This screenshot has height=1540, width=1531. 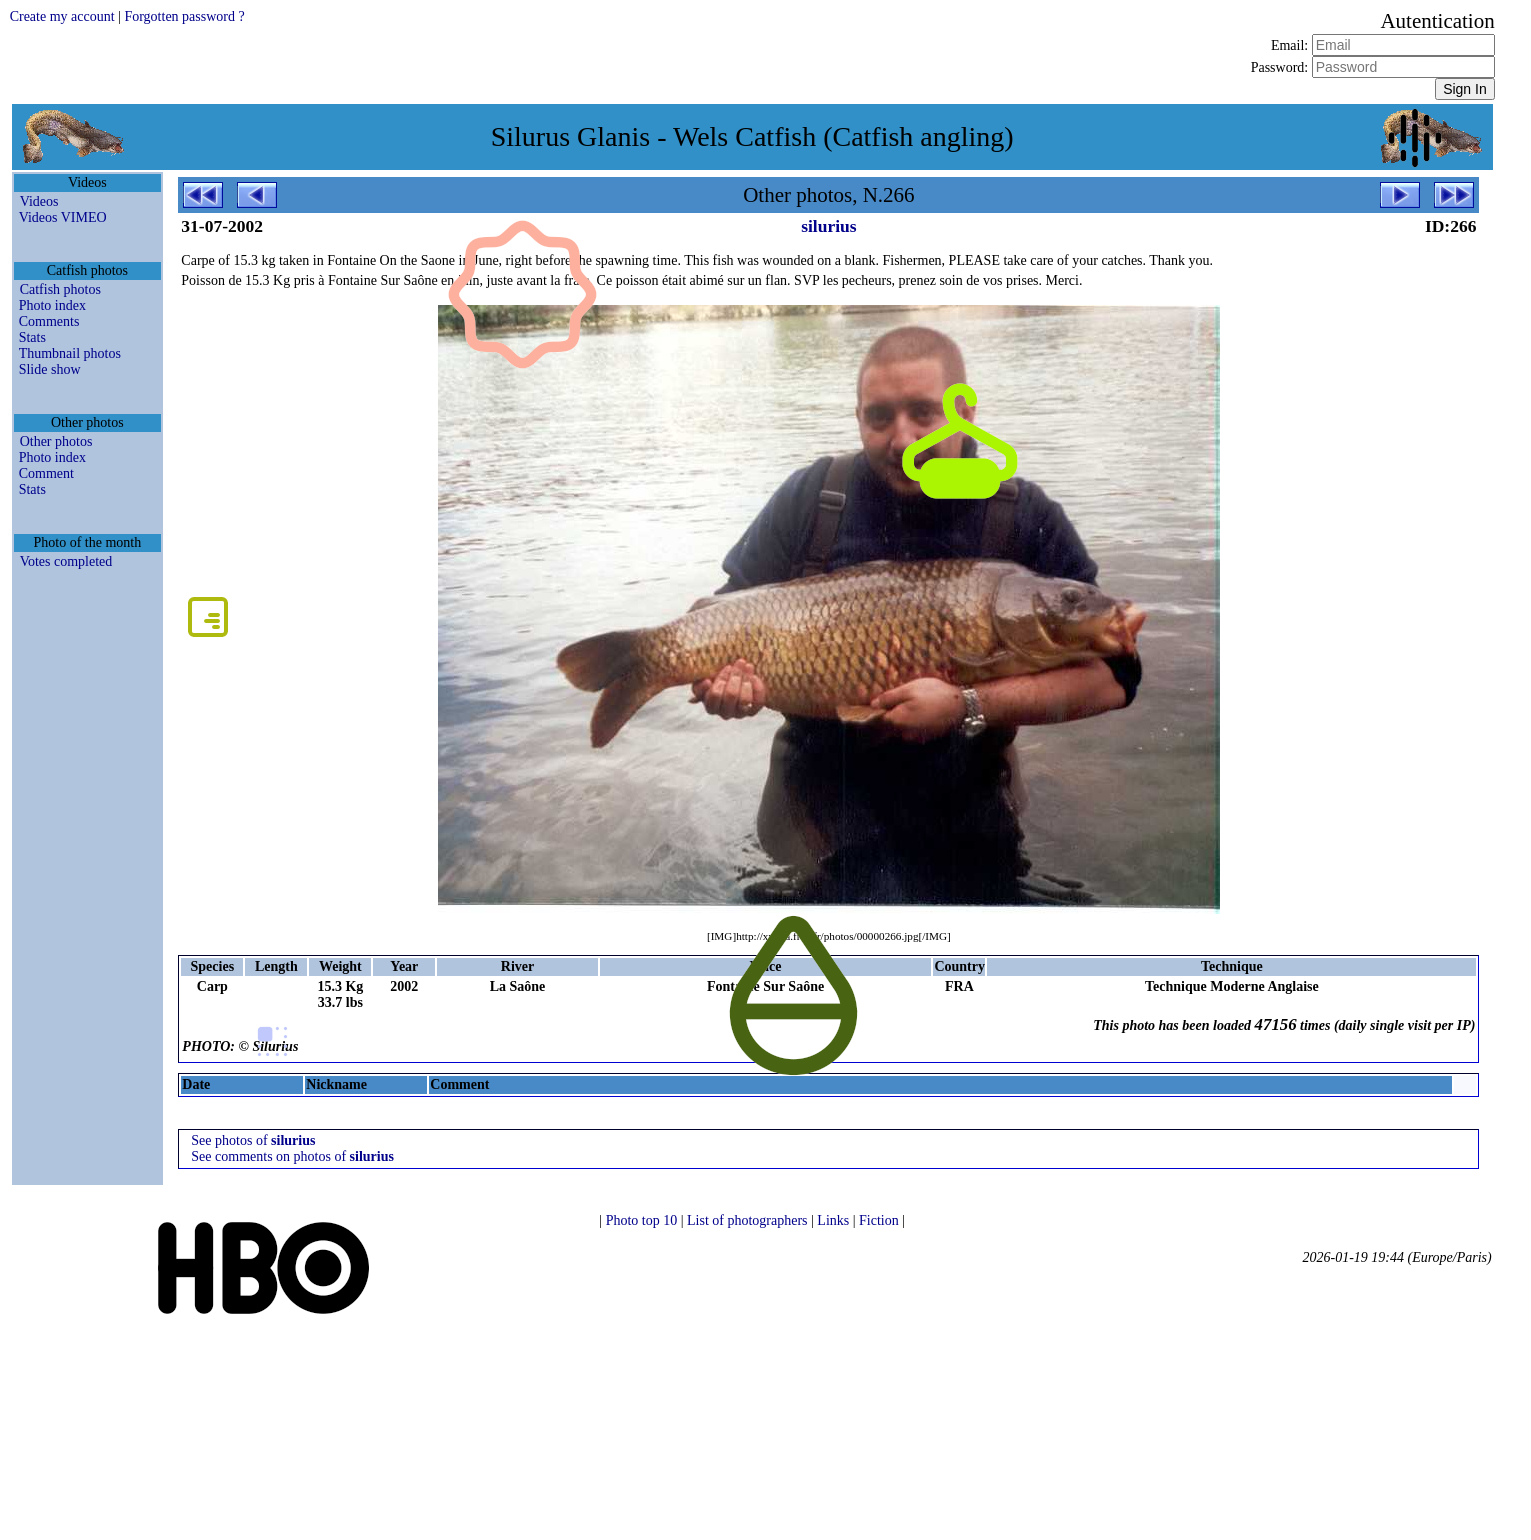 What do you see at coordinates (793, 995) in the screenshot?
I see `indicates partial fill or half capacity` at bounding box center [793, 995].